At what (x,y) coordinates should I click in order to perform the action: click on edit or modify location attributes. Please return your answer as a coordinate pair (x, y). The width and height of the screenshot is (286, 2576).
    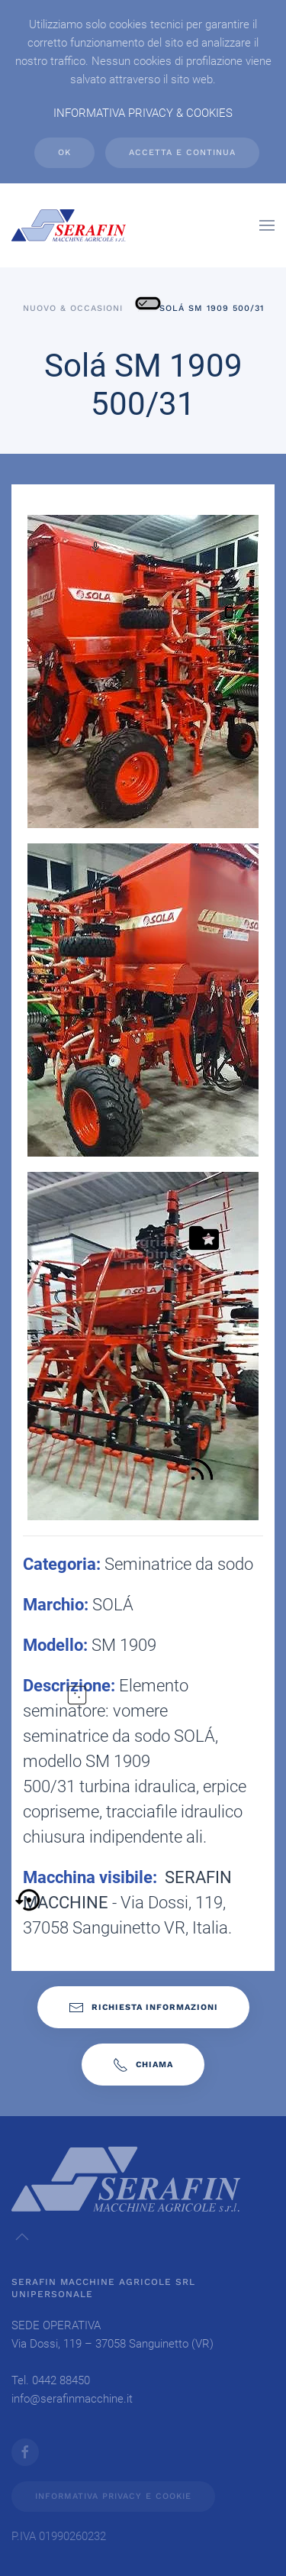
    Looking at the image, I should click on (148, 303).